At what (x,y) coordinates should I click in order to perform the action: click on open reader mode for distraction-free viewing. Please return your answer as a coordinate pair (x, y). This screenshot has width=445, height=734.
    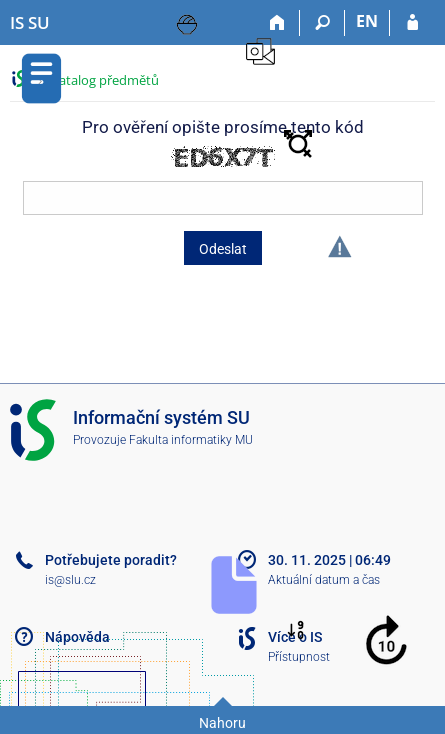
    Looking at the image, I should click on (41, 78).